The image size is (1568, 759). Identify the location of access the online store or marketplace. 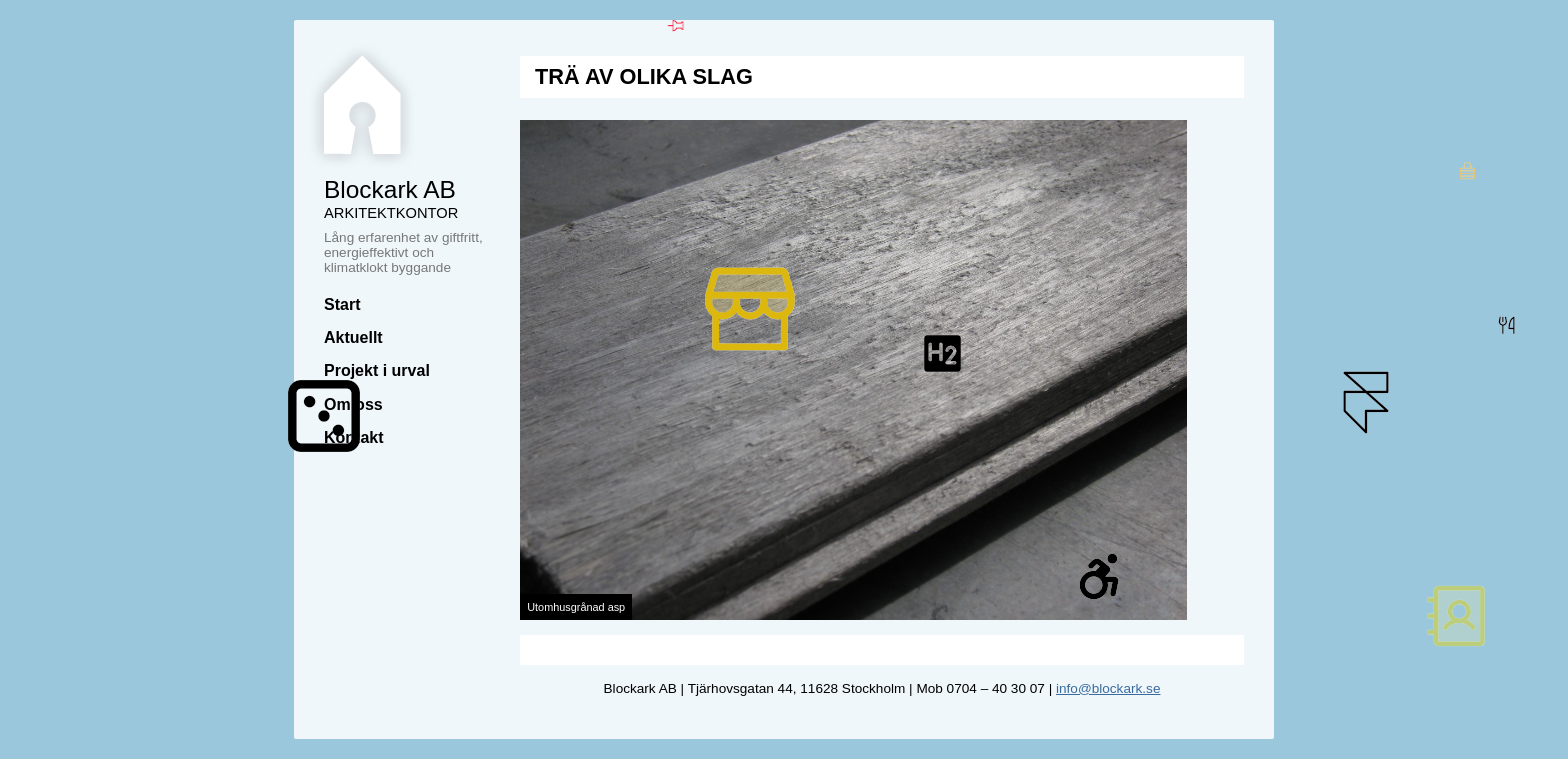
(750, 309).